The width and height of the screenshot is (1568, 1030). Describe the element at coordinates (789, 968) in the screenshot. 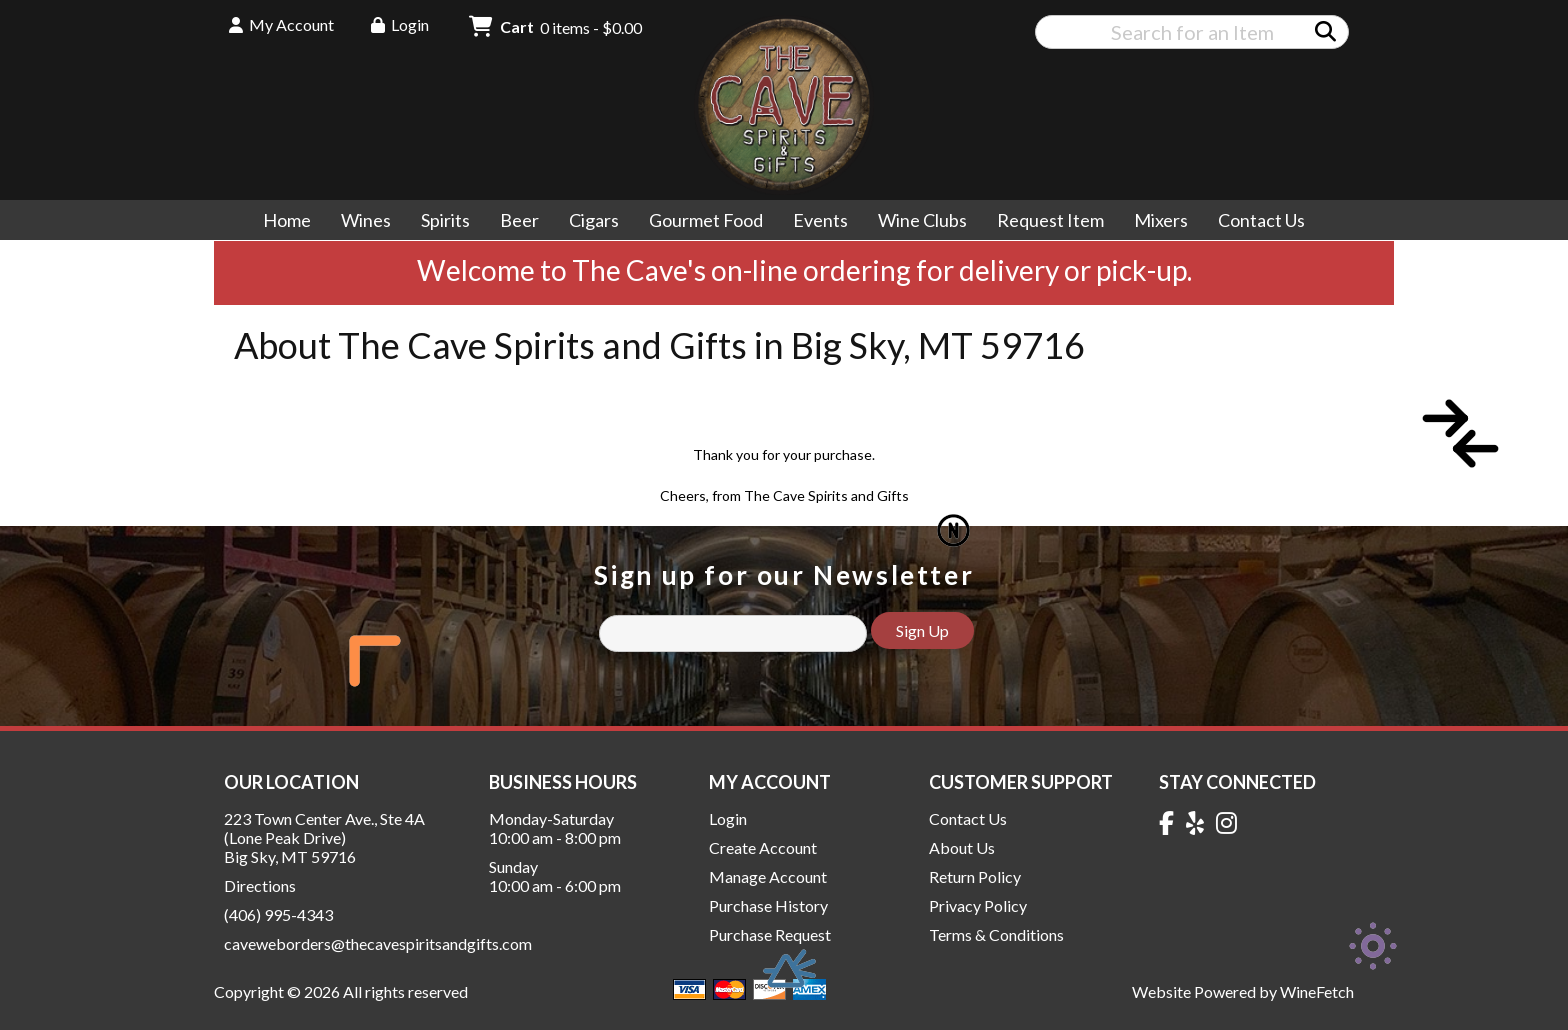

I see `toggle light refraction or prism effect` at that location.